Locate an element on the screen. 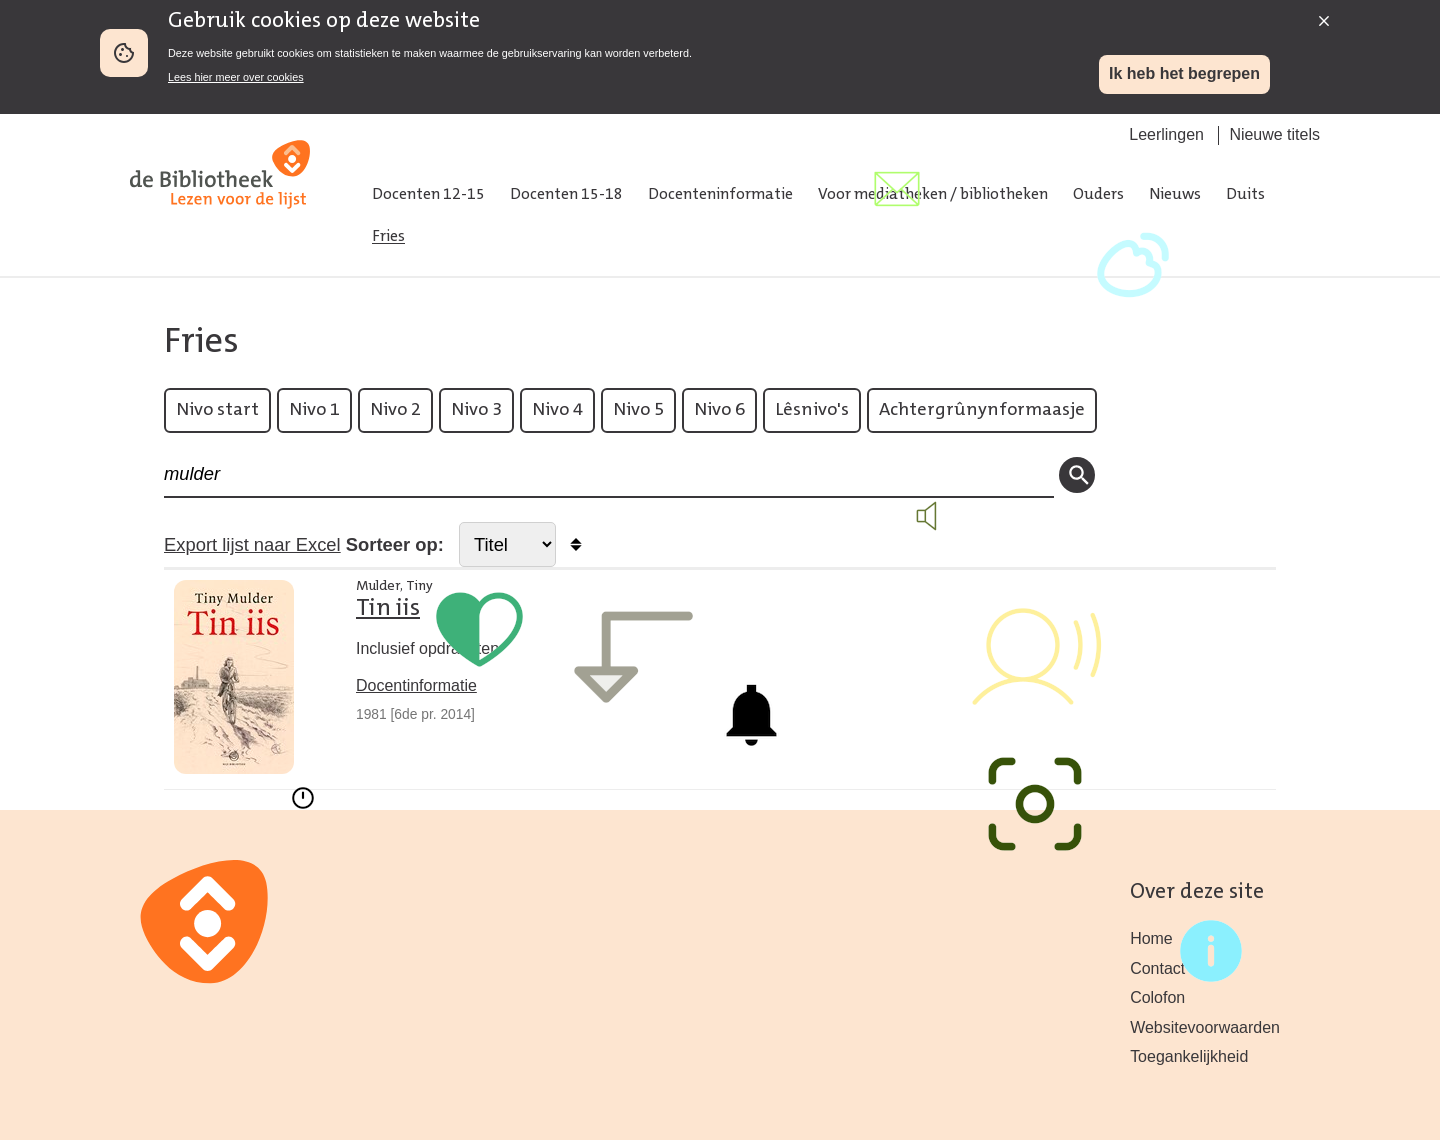  open weibo app is located at coordinates (1133, 265).